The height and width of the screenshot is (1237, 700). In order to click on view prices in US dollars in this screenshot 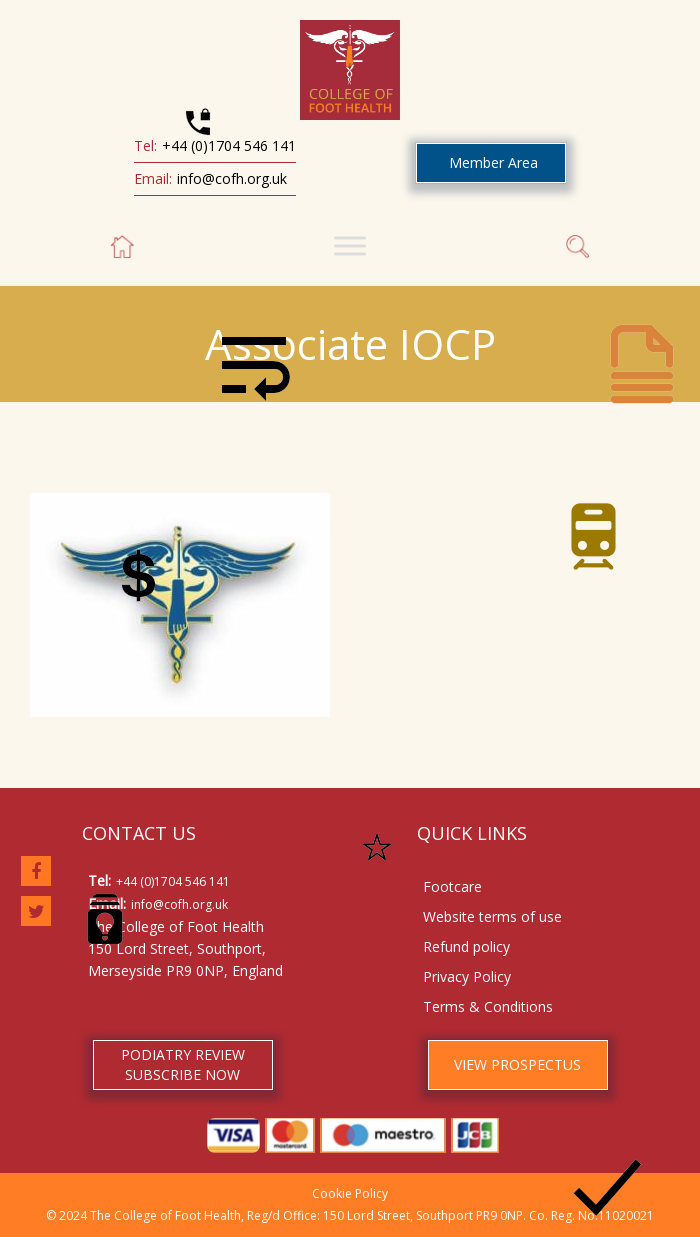, I will do `click(138, 575)`.